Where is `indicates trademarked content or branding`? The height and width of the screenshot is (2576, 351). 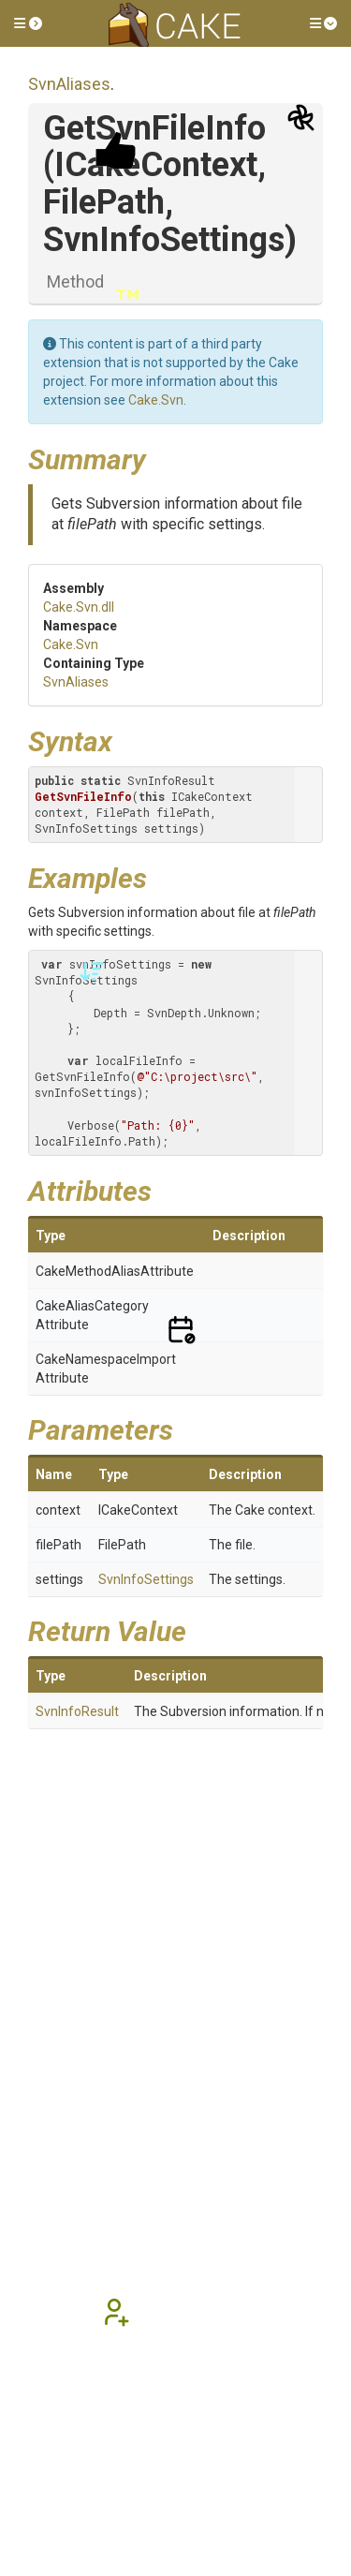 indicates trademarked content or branding is located at coordinates (127, 294).